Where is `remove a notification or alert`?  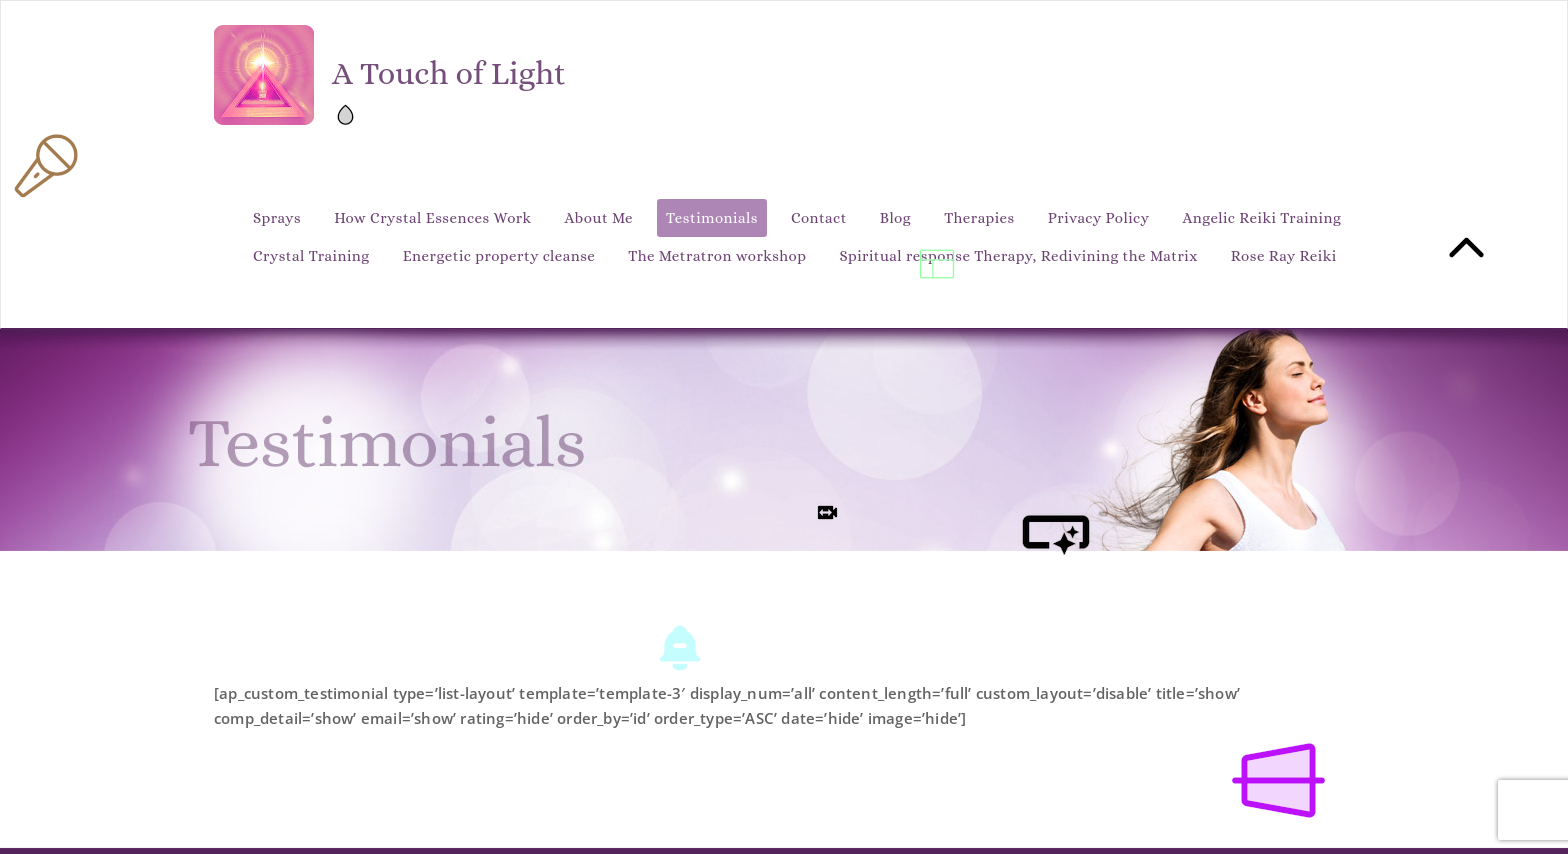
remove a notification or alert is located at coordinates (680, 648).